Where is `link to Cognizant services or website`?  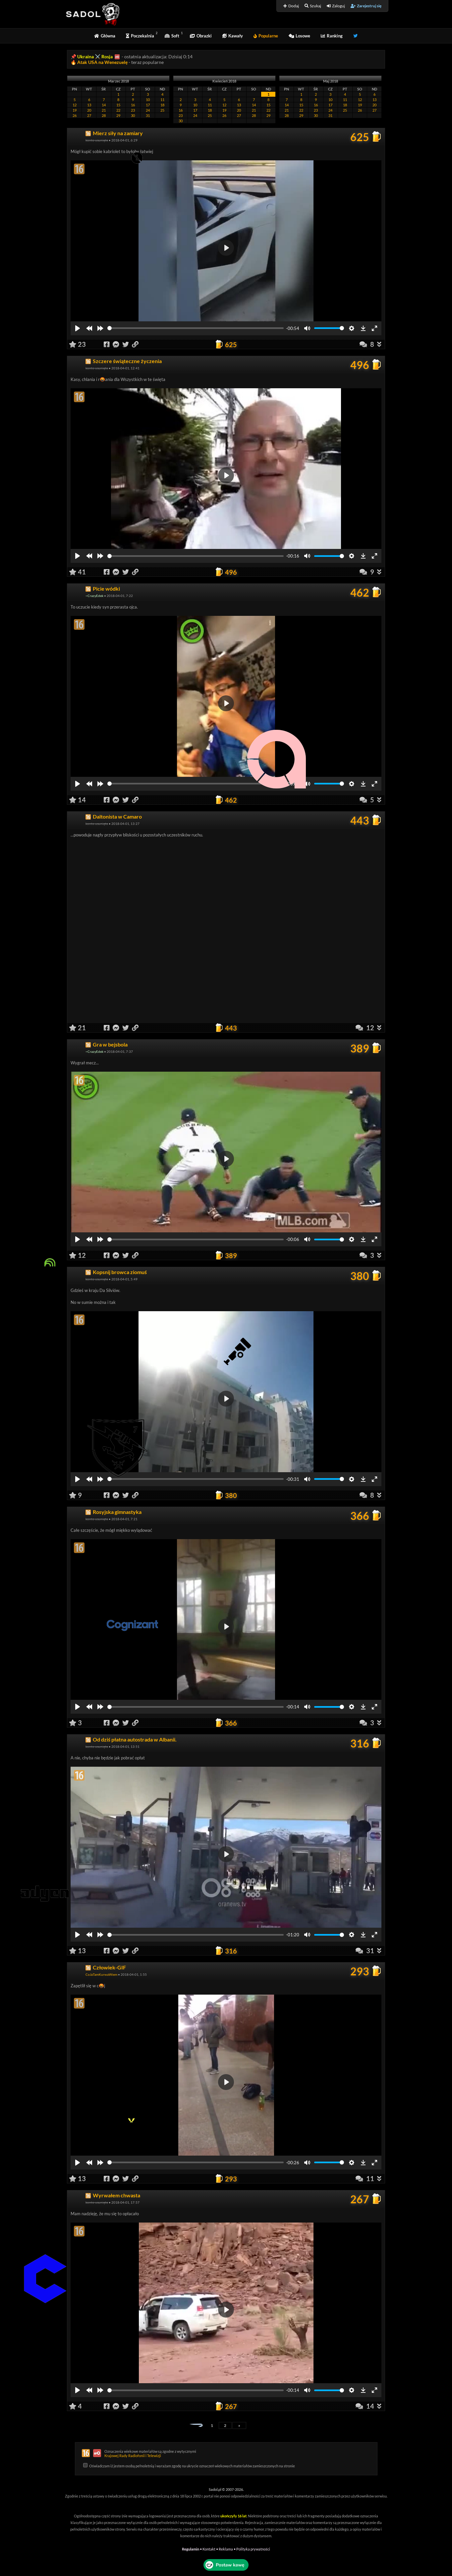
link to Cognizant services or website is located at coordinates (132, 1625).